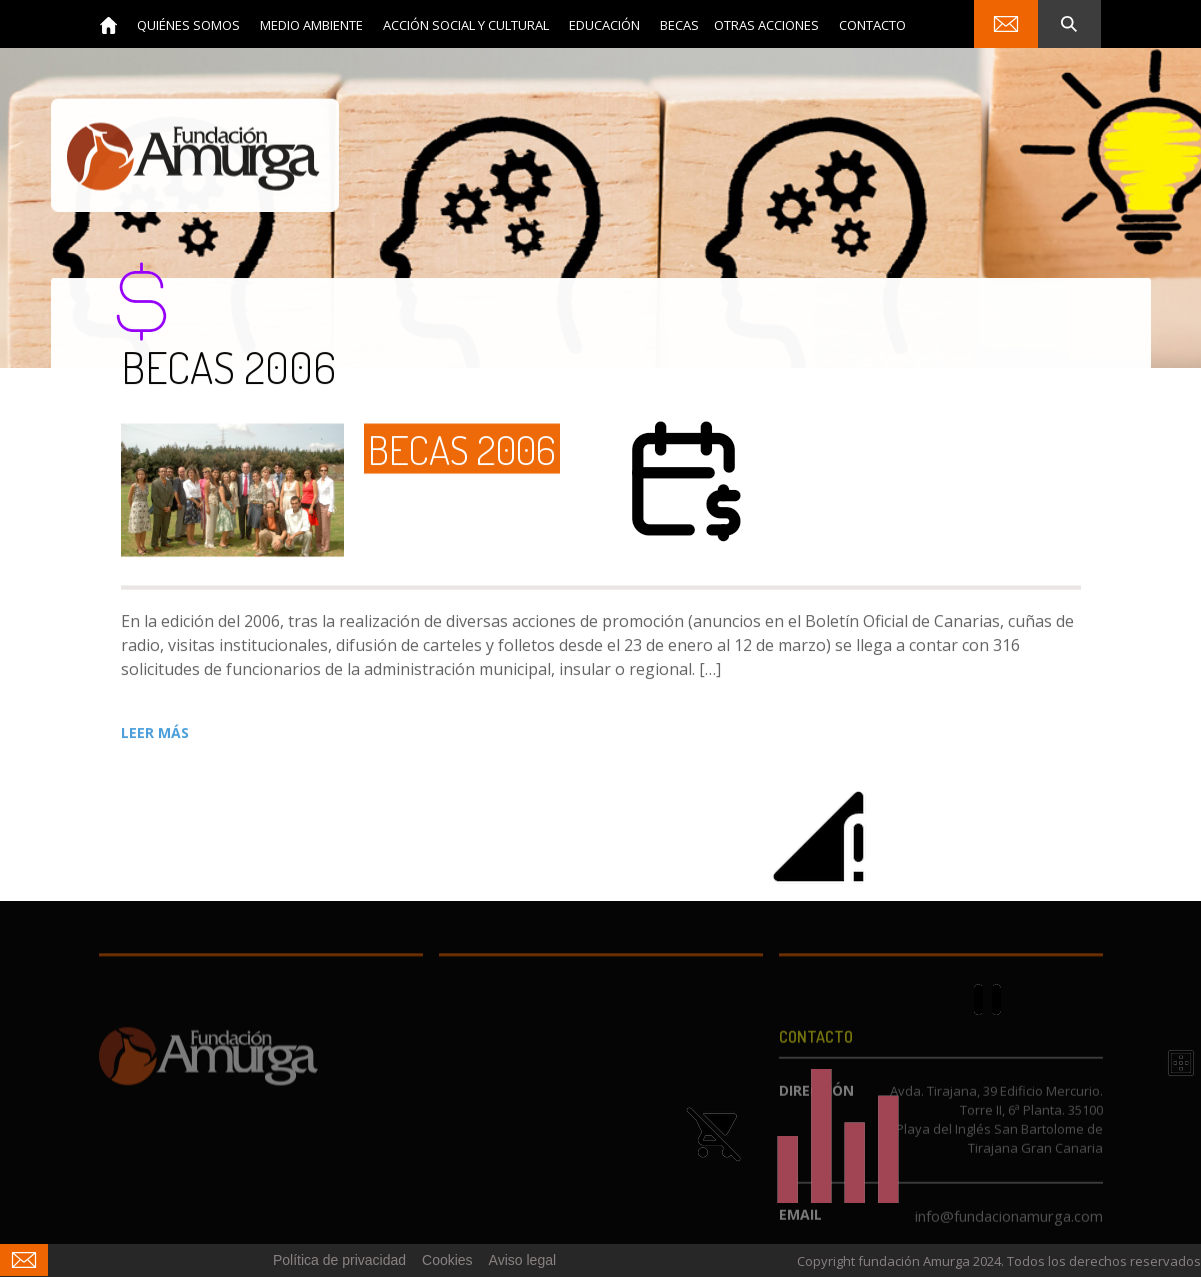 This screenshot has width=1201, height=1277. What do you see at coordinates (1181, 1063) in the screenshot?
I see `apply outer border to selected cells` at bounding box center [1181, 1063].